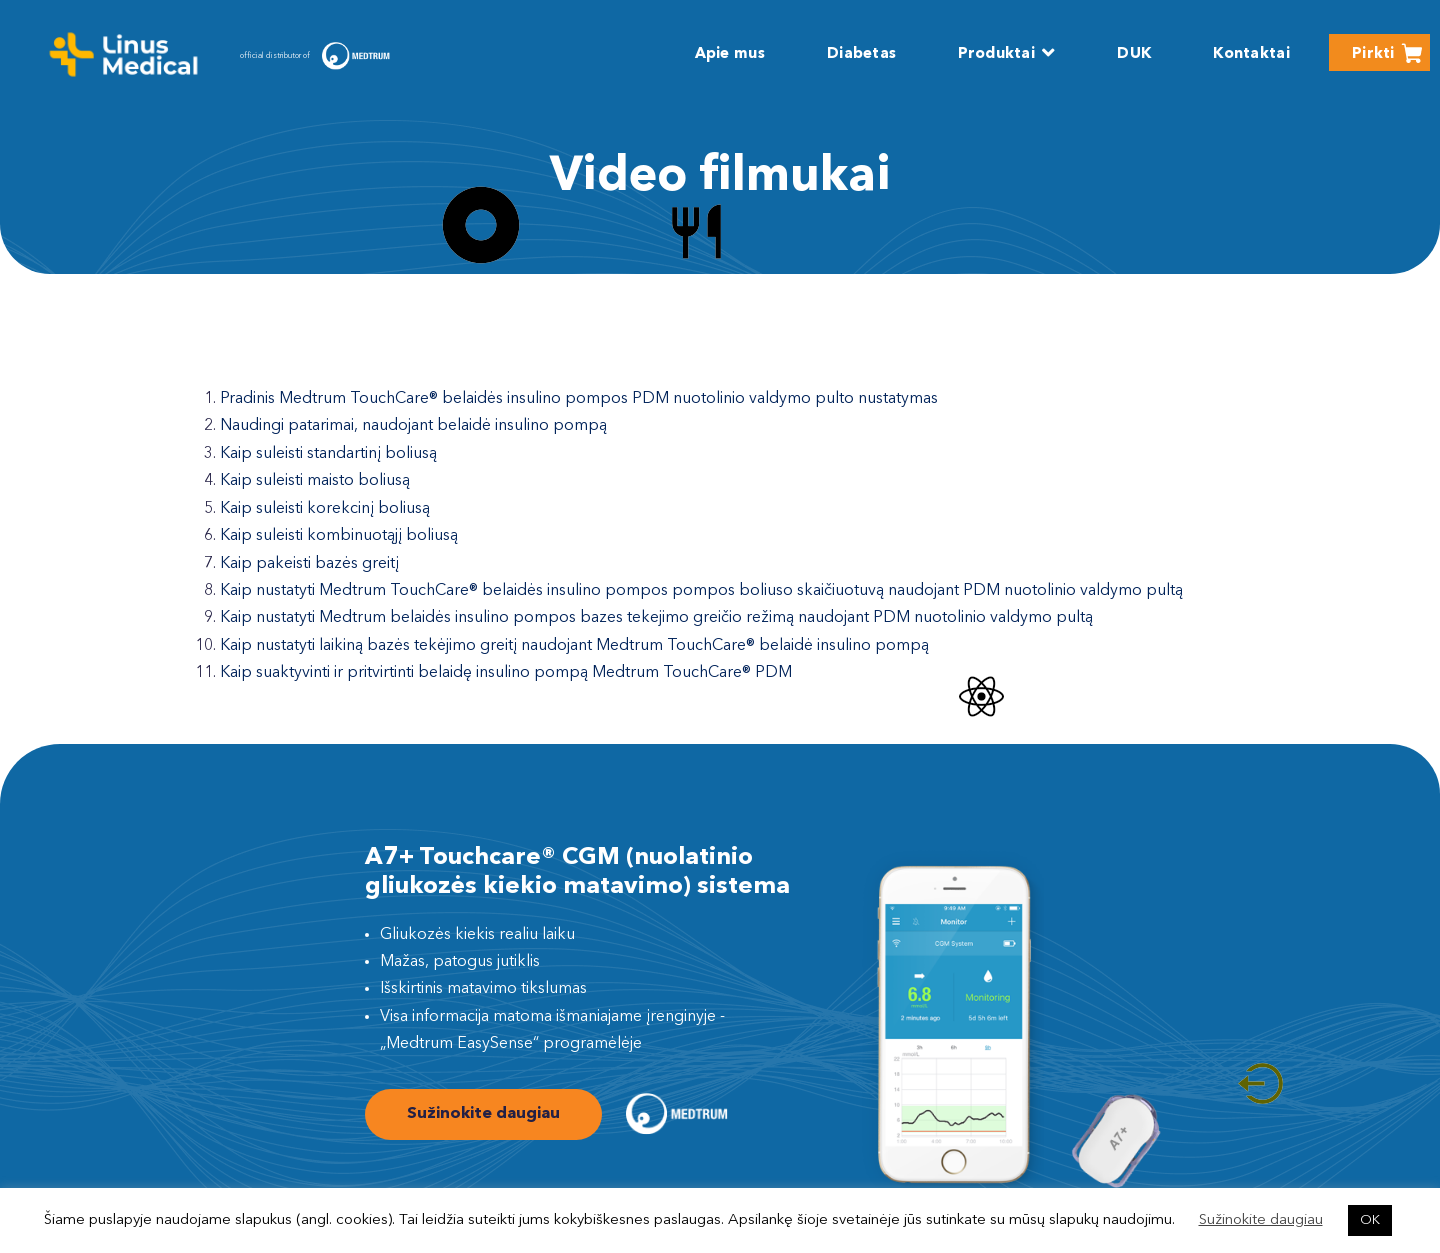 Image resolution: width=1440 pixels, height=1253 pixels. Describe the element at coordinates (1262, 1083) in the screenshot. I see `log out of your account` at that location.